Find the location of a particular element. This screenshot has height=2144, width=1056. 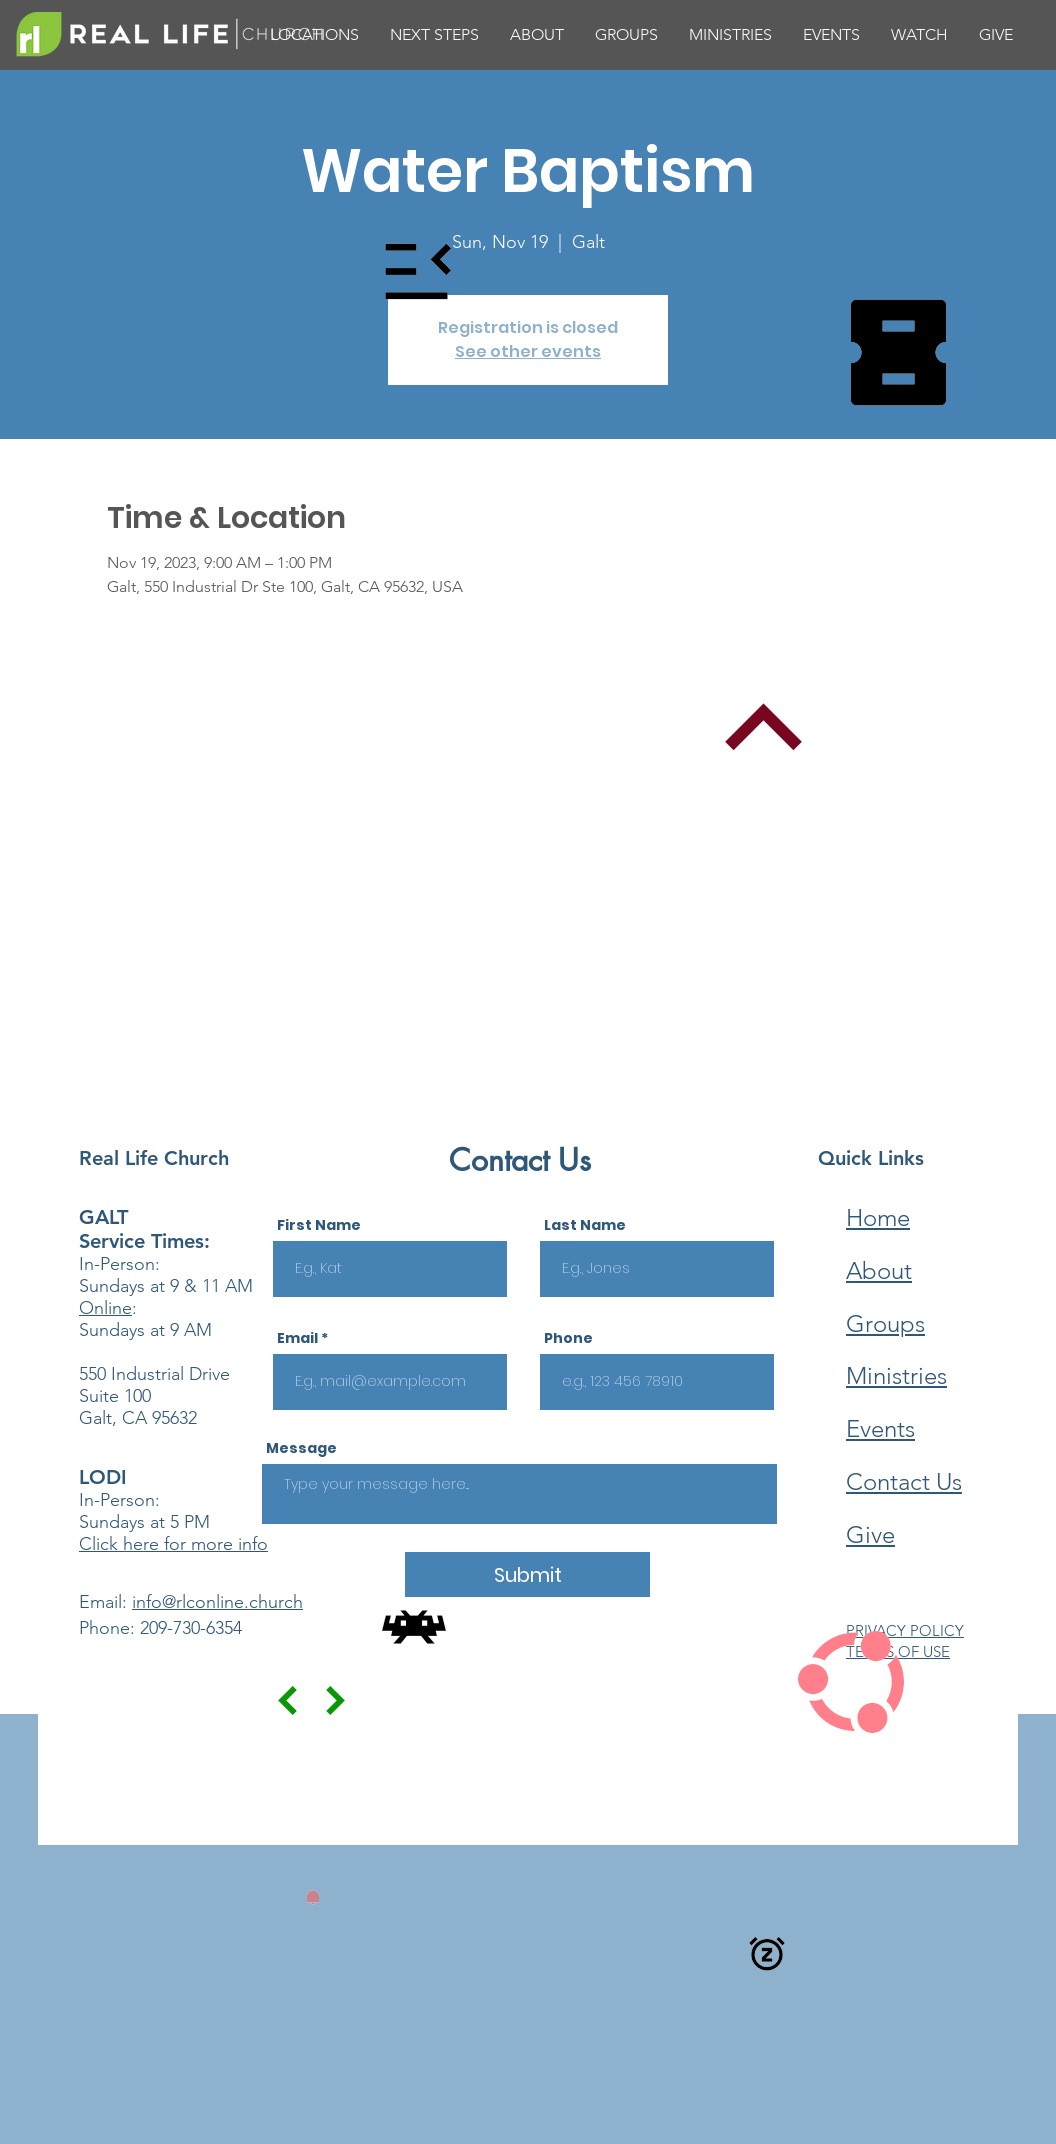

open RetroArch emulator app is located at coordinates (414, 1627).